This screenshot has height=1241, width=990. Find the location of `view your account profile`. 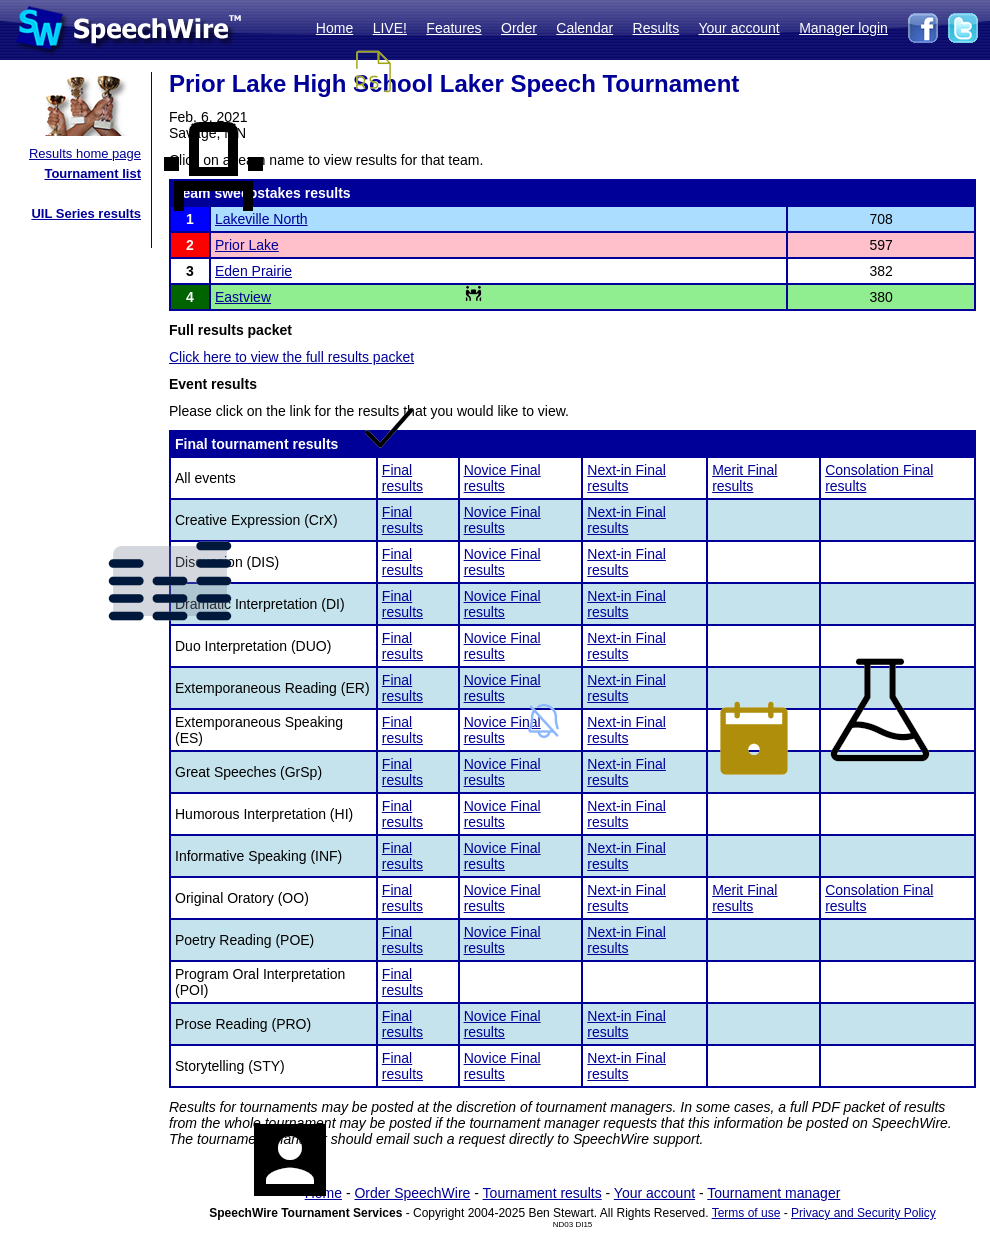

view your account profile is located at coordinates (290, 1160).